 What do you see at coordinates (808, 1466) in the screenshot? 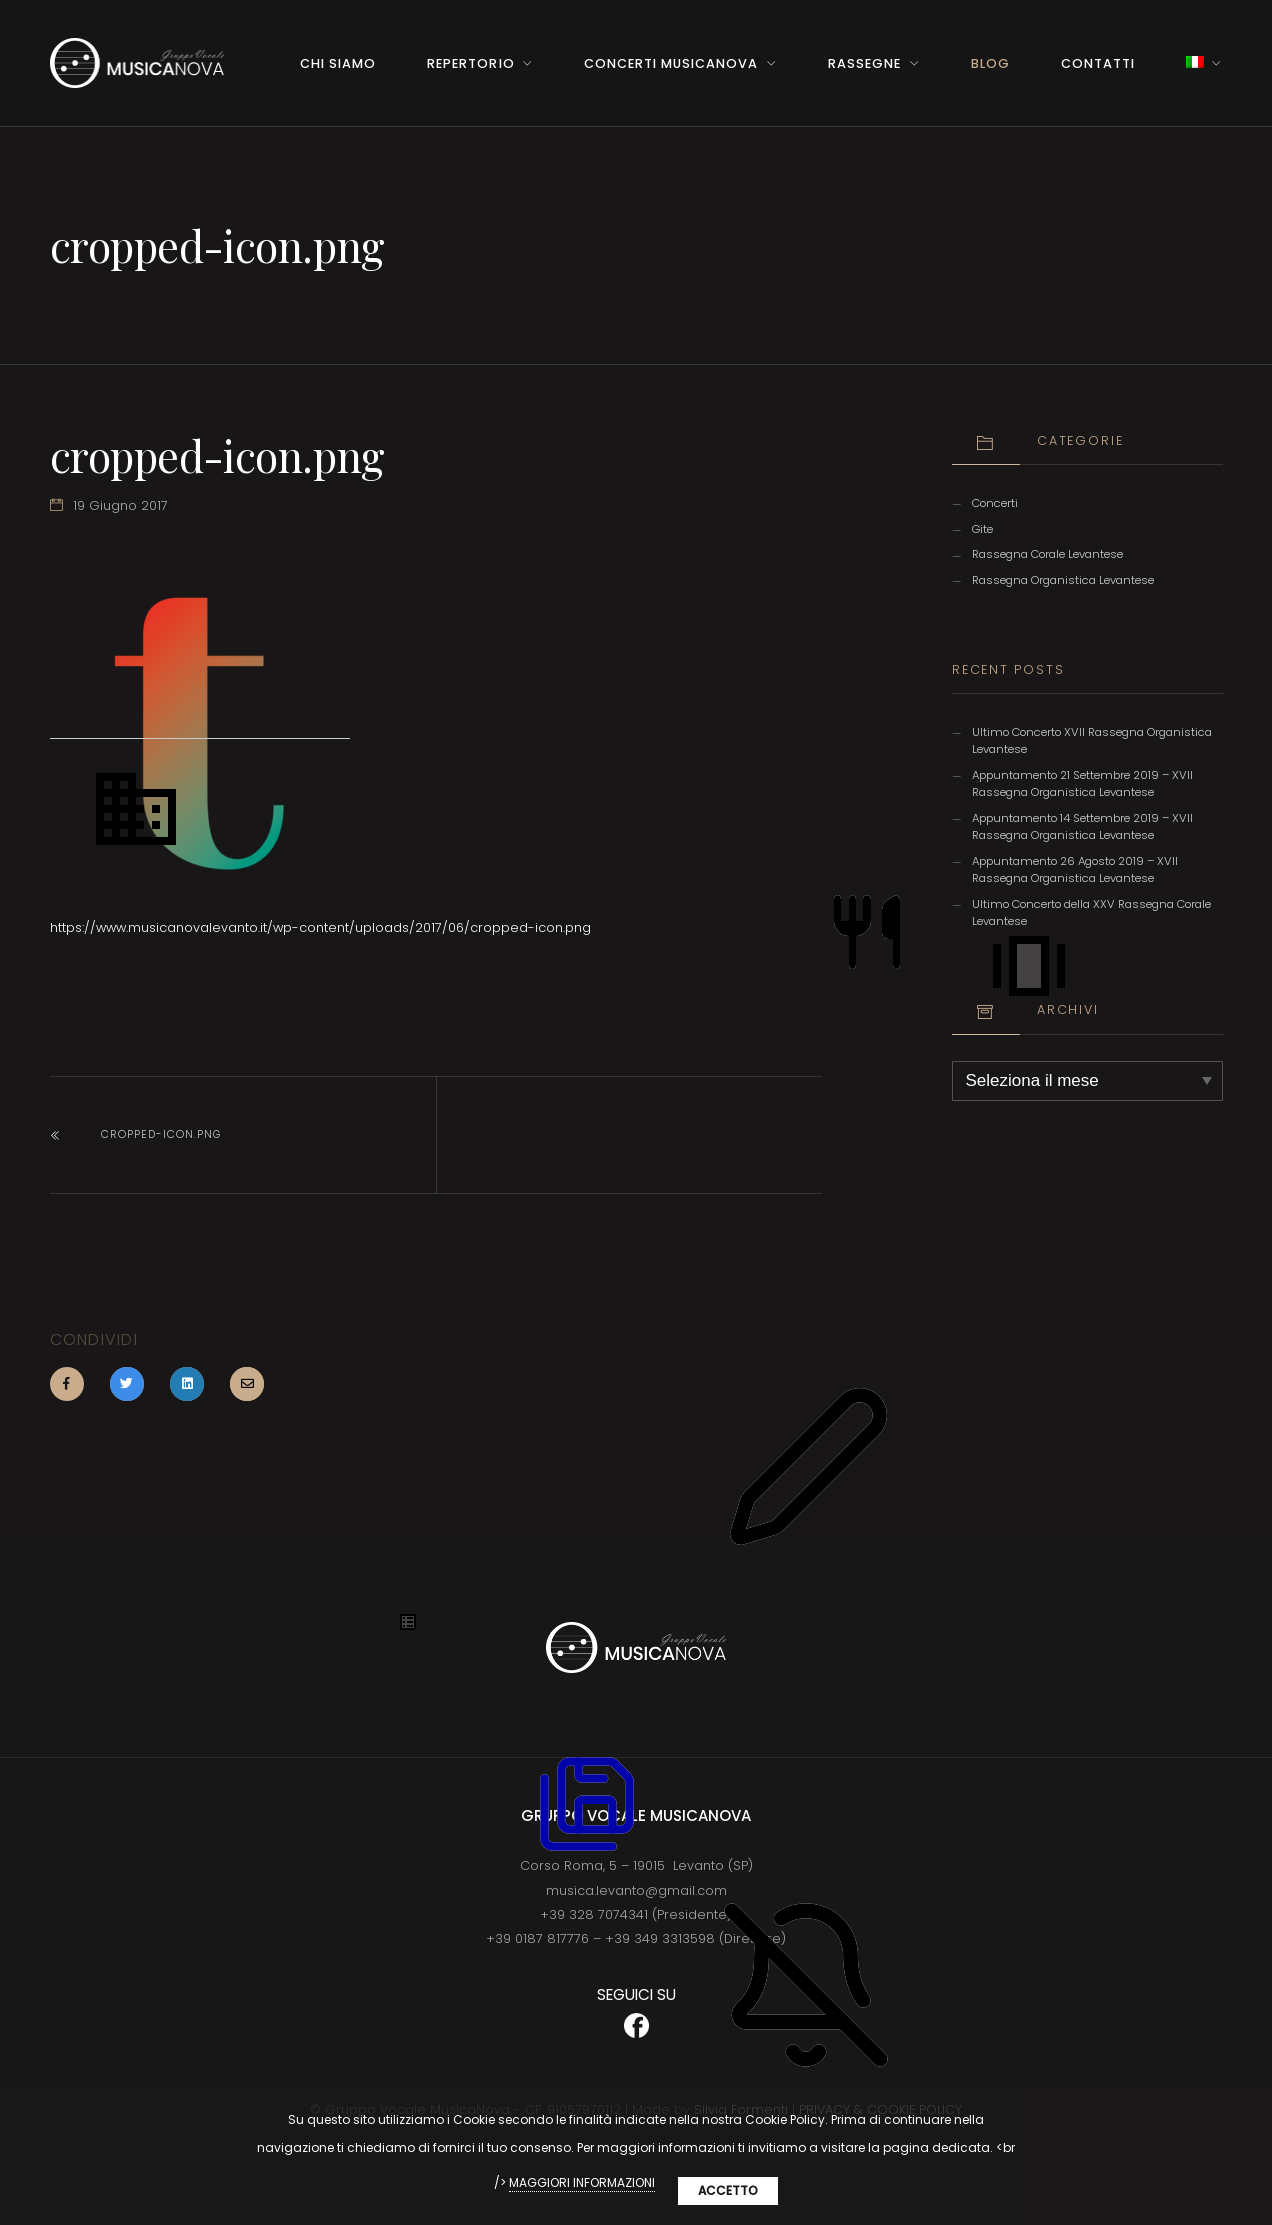
I see `edit content or text` at bounding box center [808, 1466].